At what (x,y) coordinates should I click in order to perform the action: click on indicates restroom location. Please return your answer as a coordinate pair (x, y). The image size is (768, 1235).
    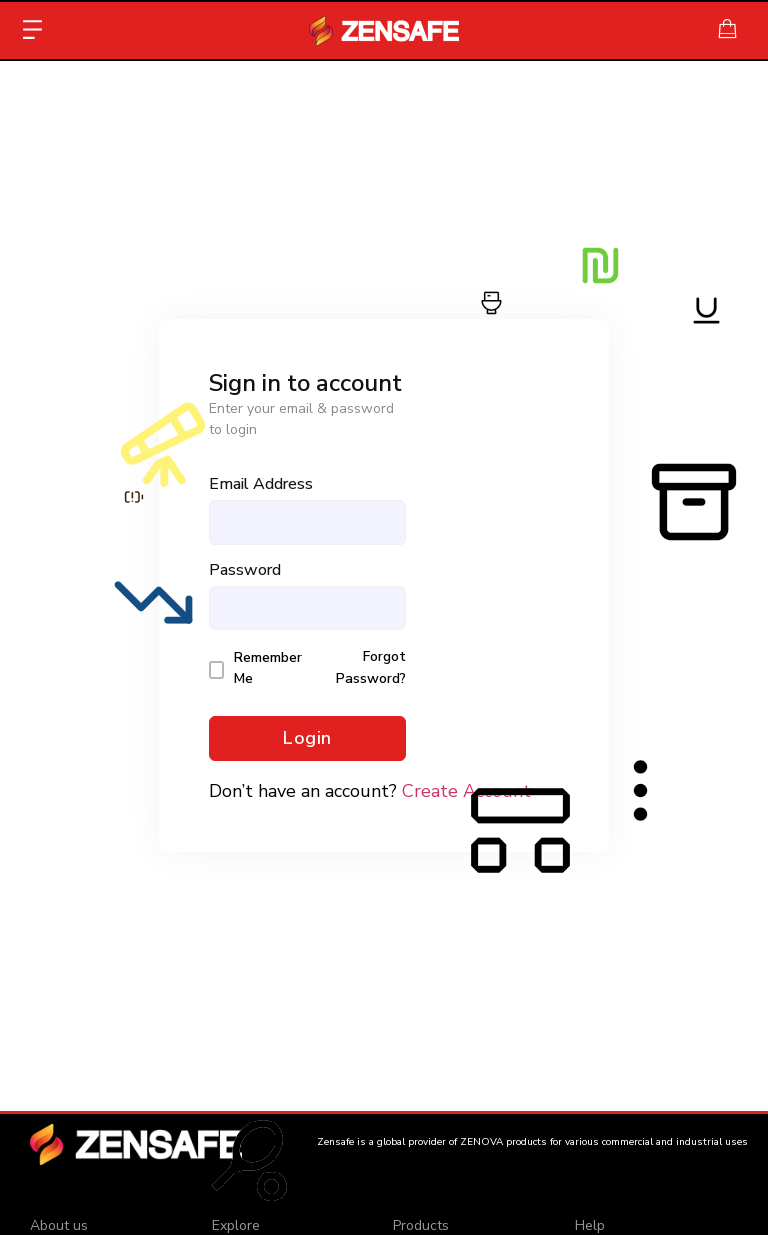
    Looking at the image, I should click on (491, 302).